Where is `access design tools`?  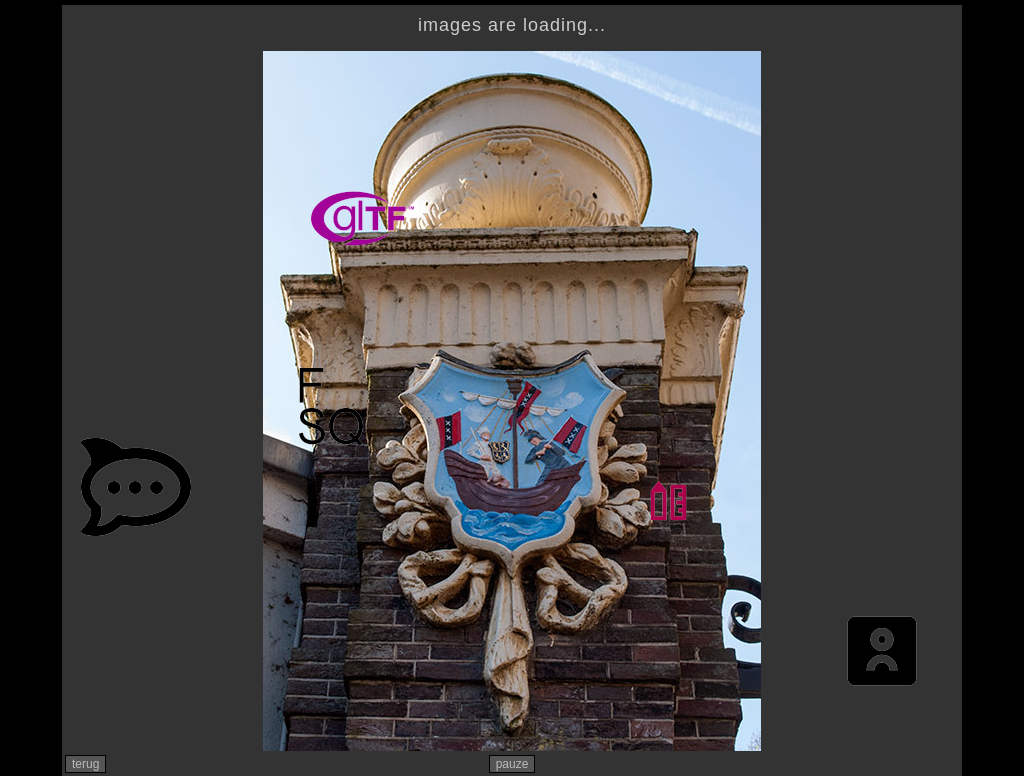 access design tools is located at coordinates (668, 500).